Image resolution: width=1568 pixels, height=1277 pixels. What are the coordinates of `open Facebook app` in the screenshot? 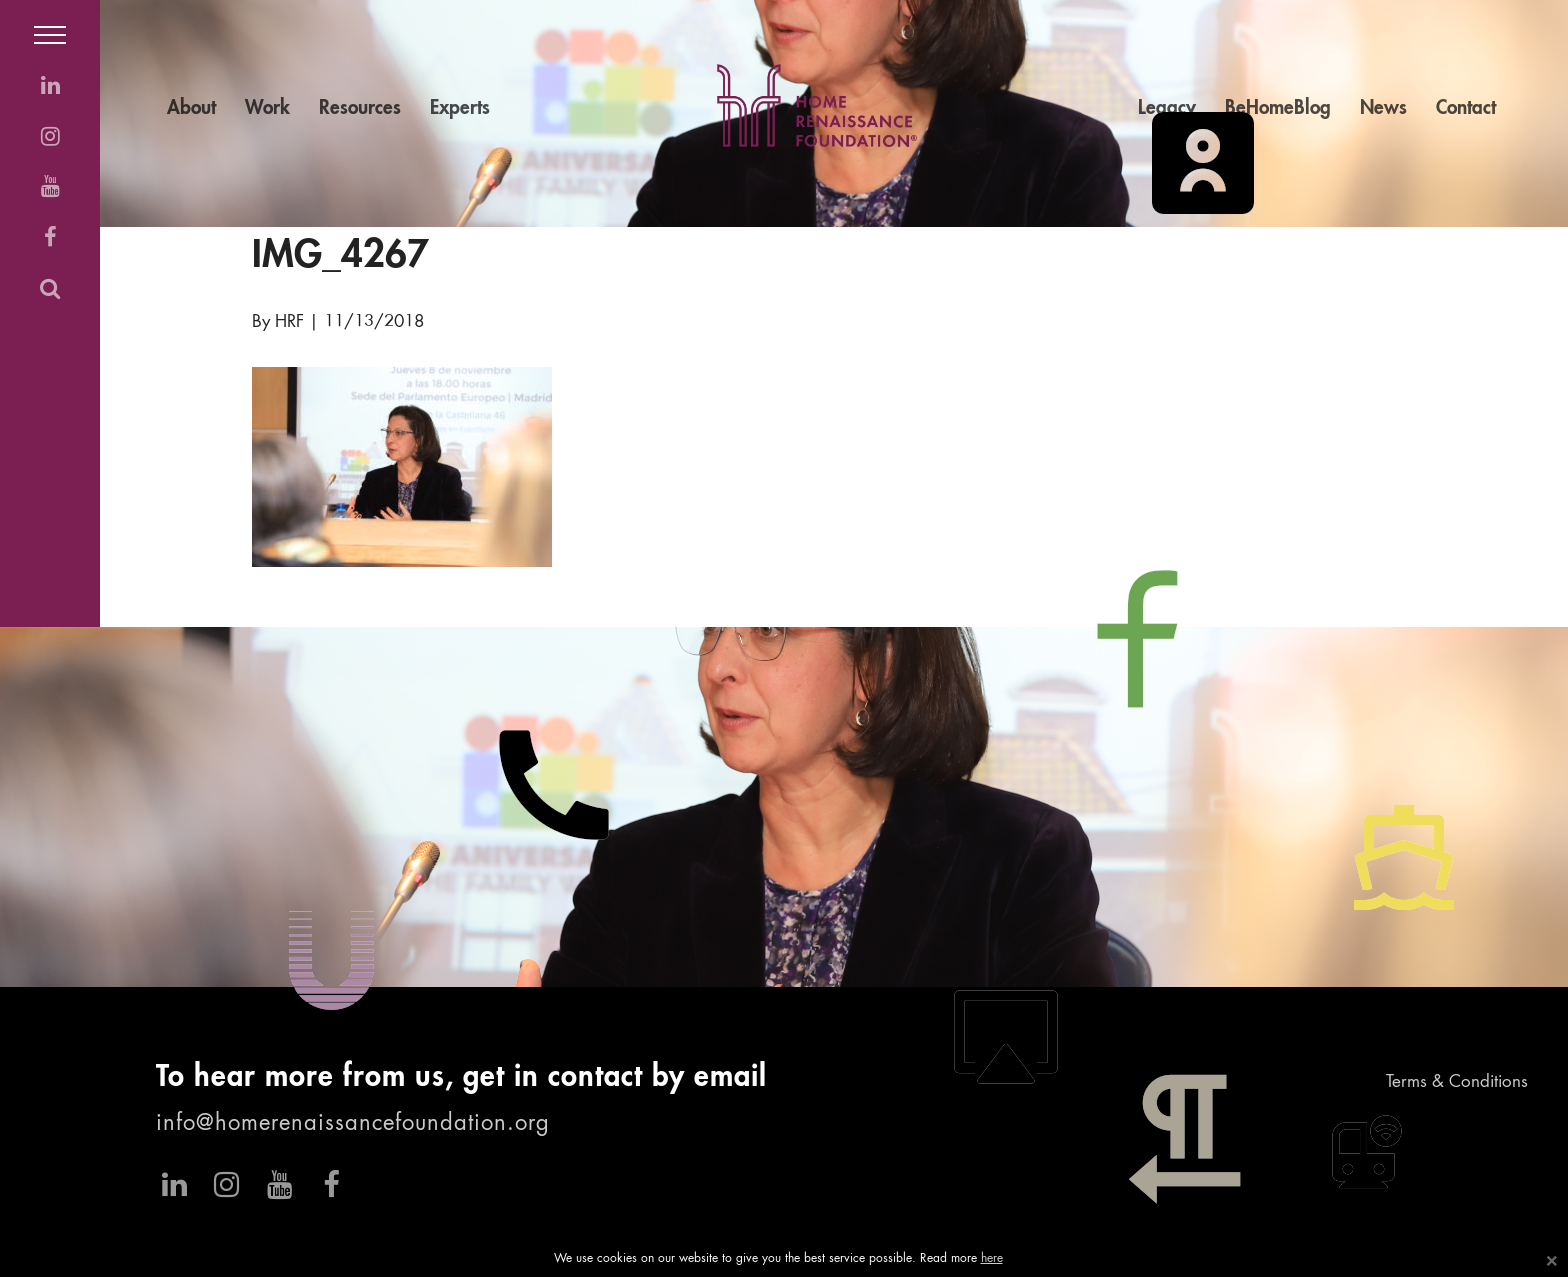 It's located at (1135, 646).